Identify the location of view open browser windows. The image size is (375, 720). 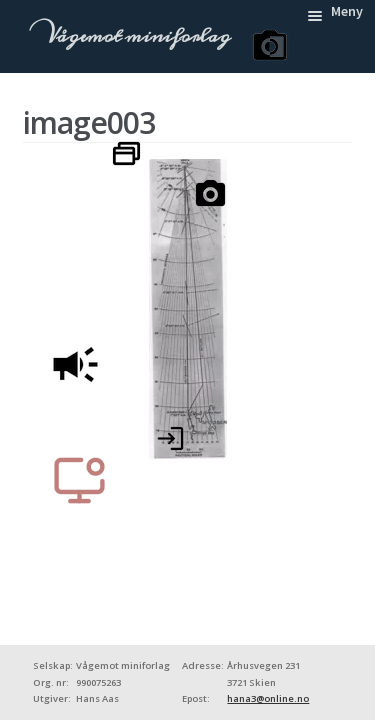
(126, 153).